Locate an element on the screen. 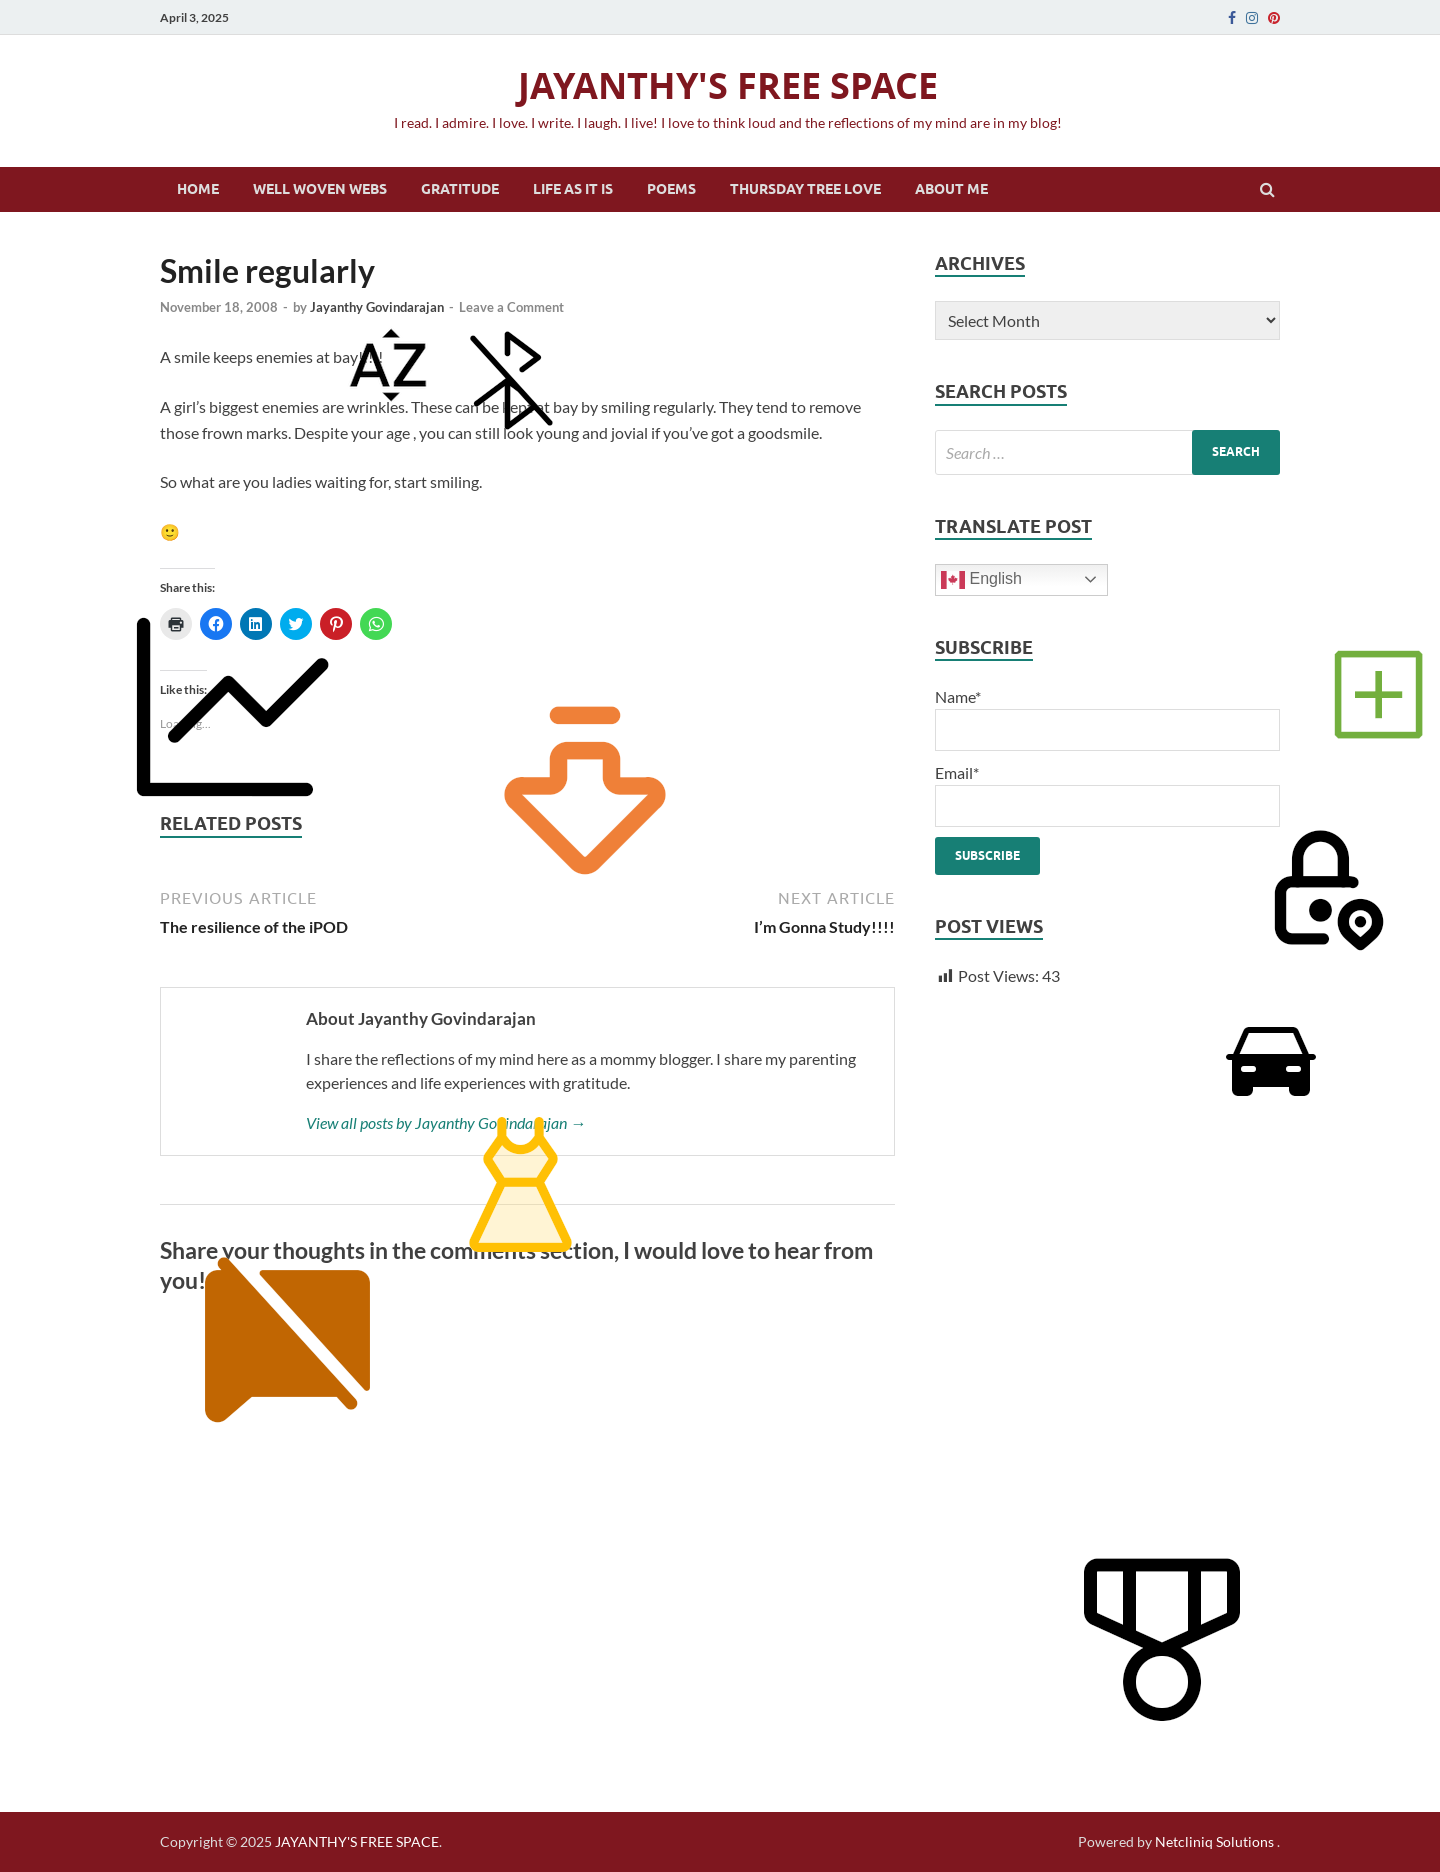 The height and width of the screenshot is (1872, 1440). view analytics or statistics is located at coordinates (235, 707).